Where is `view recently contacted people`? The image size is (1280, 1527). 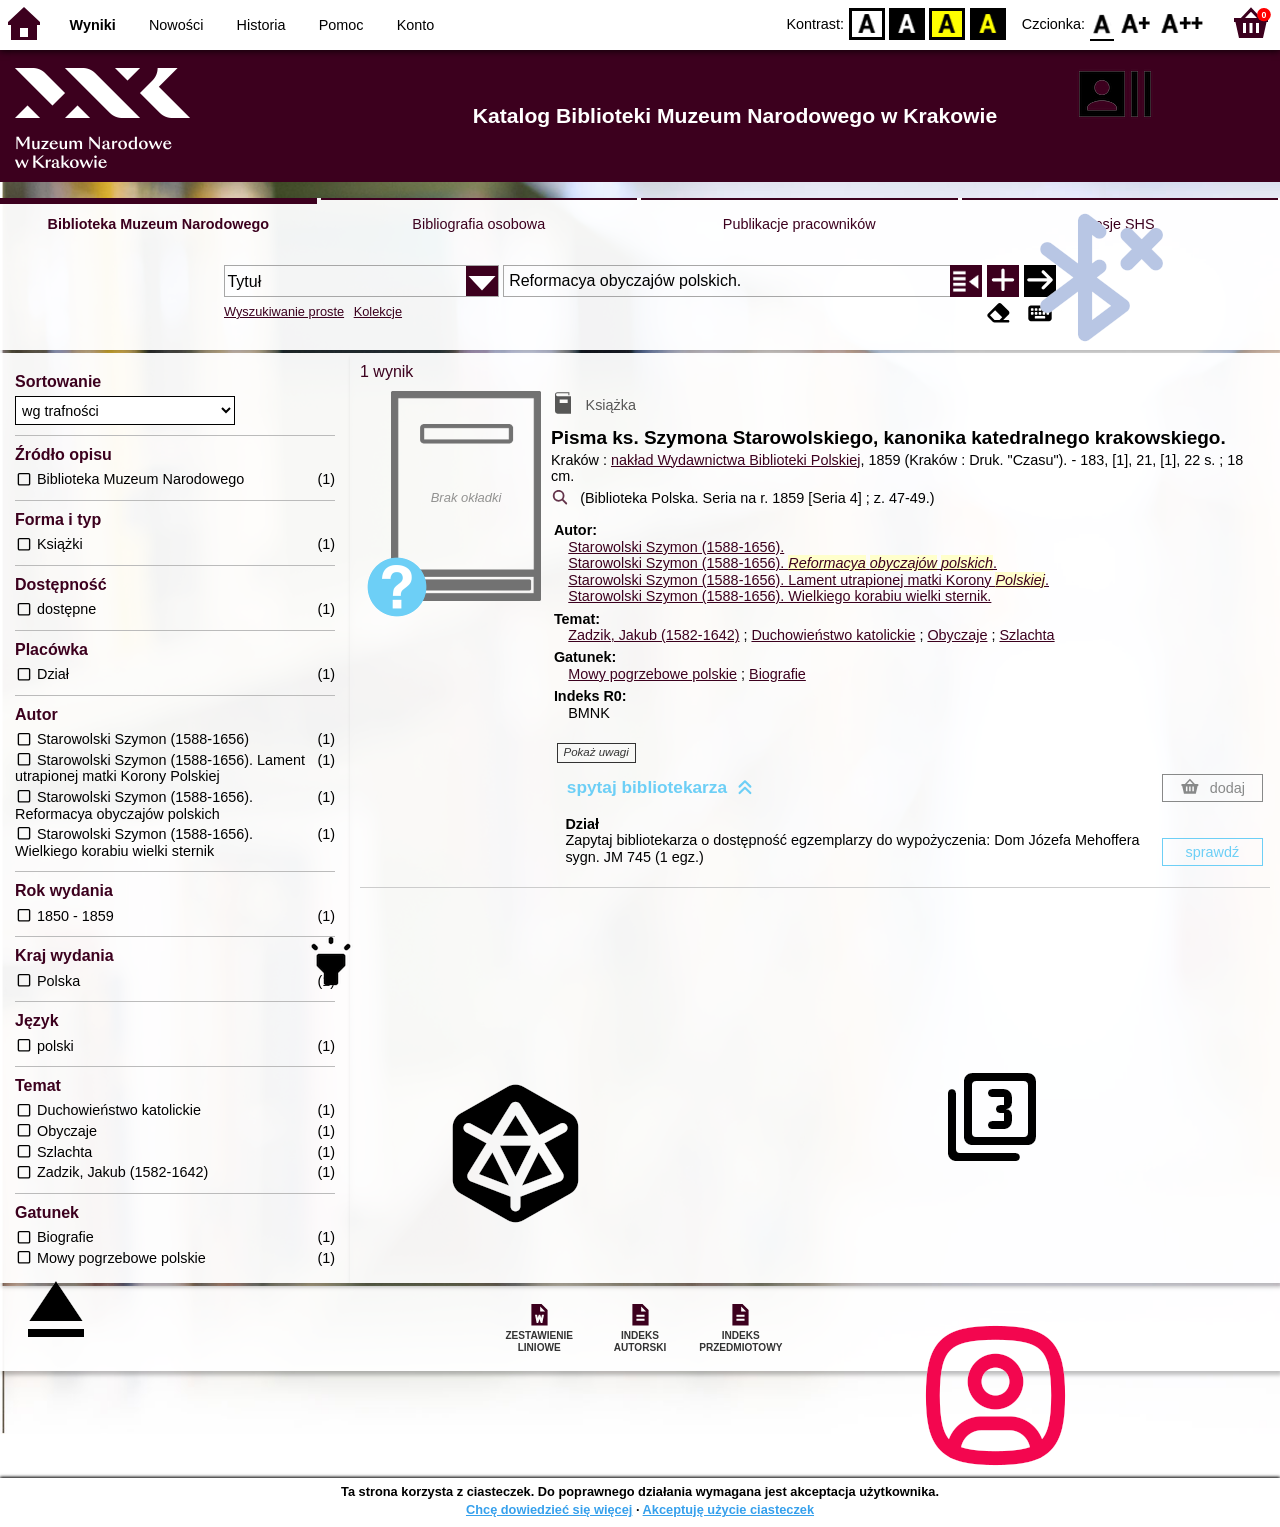
view recently contacted people is located at coordinates (1115, 94).